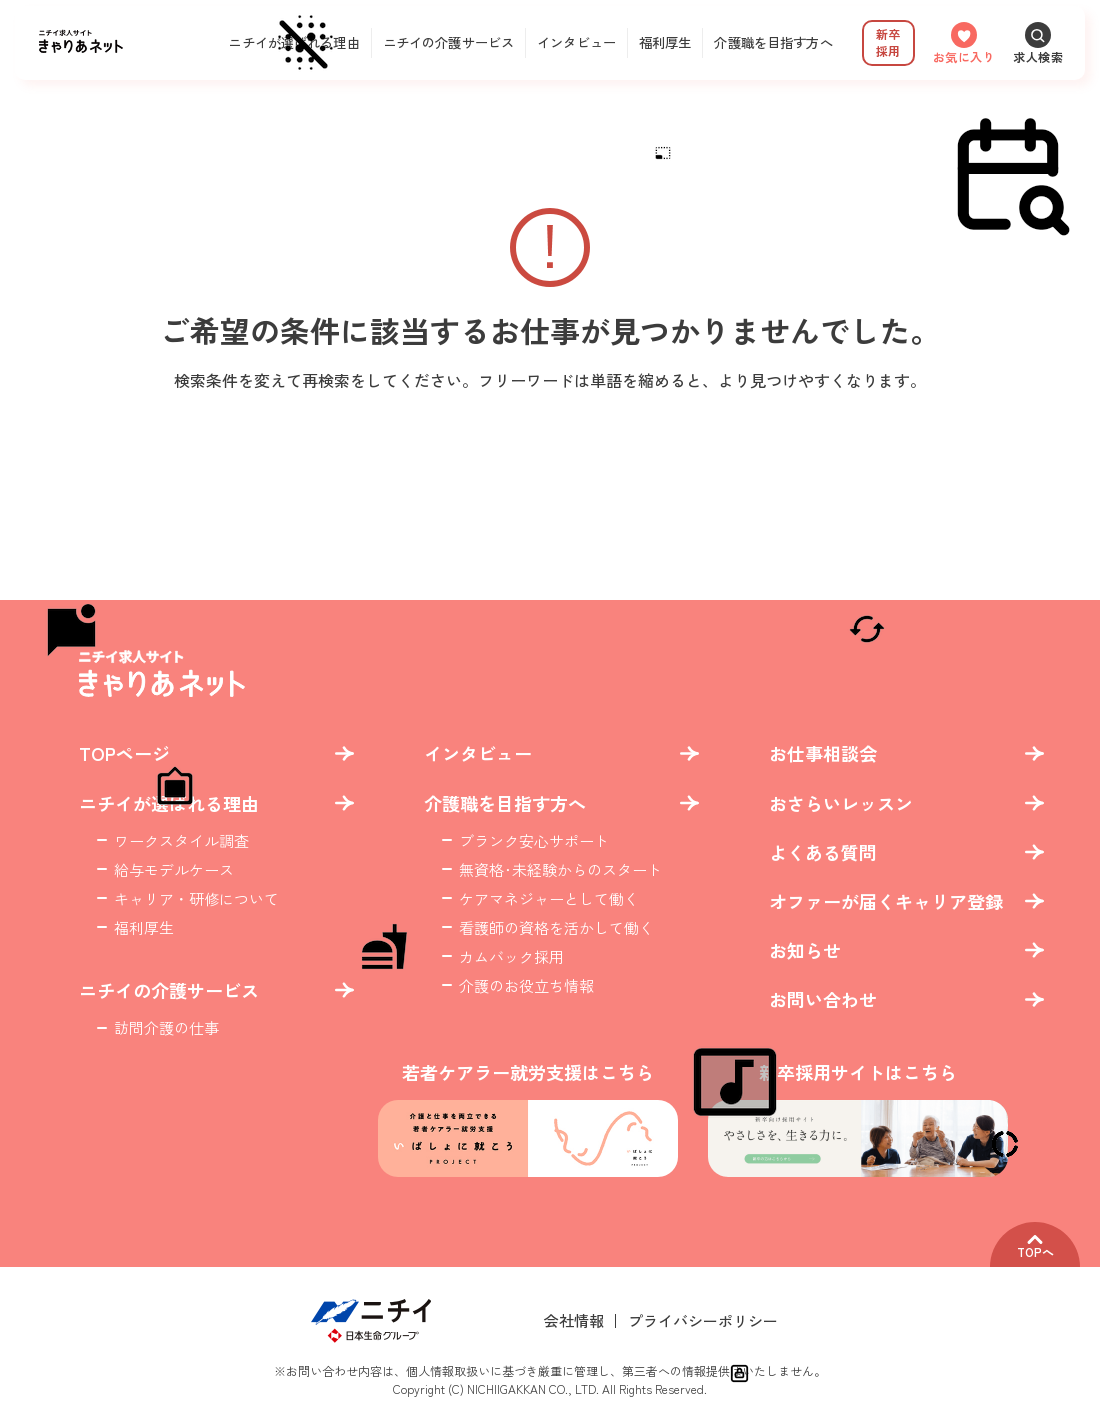 This screenshot has width=1100, height=1408. What do you see at coordinates (1008, 174) in the screenshot?
I see `search for events or dates in your calendar` at bounding box center [1008, 174].